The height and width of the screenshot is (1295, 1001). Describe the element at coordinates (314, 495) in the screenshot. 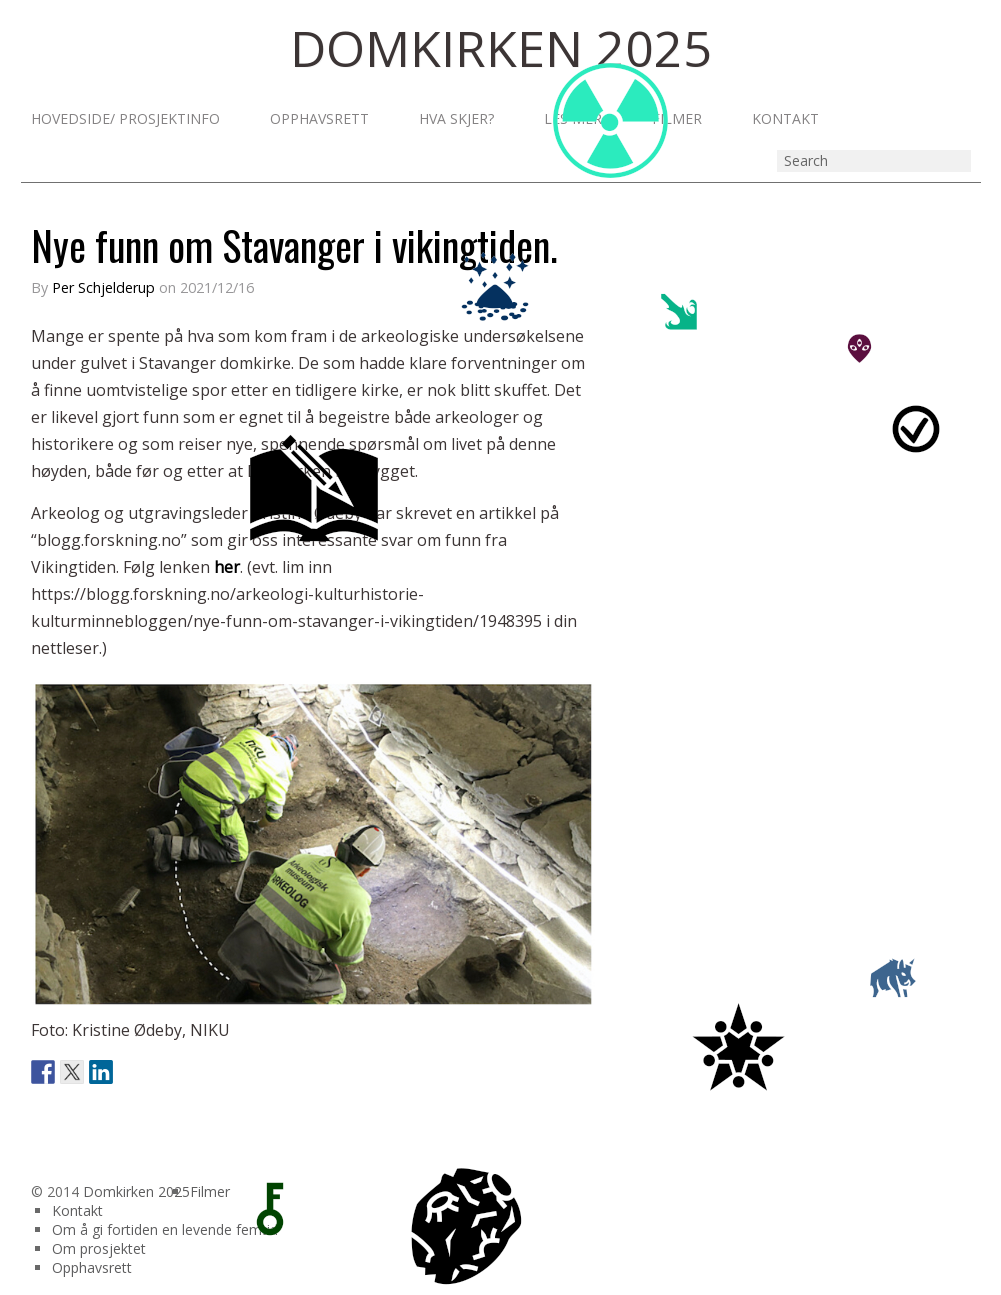

I see `add a new entry to the archive` at that location.